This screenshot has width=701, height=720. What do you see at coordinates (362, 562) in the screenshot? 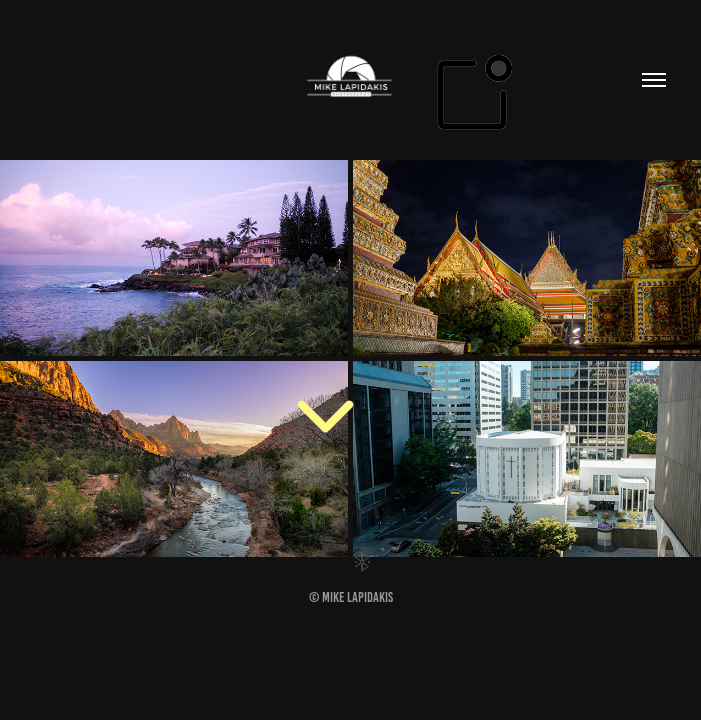
I see `indicates an active bluetooth connection` at bounding box center [362, 562].